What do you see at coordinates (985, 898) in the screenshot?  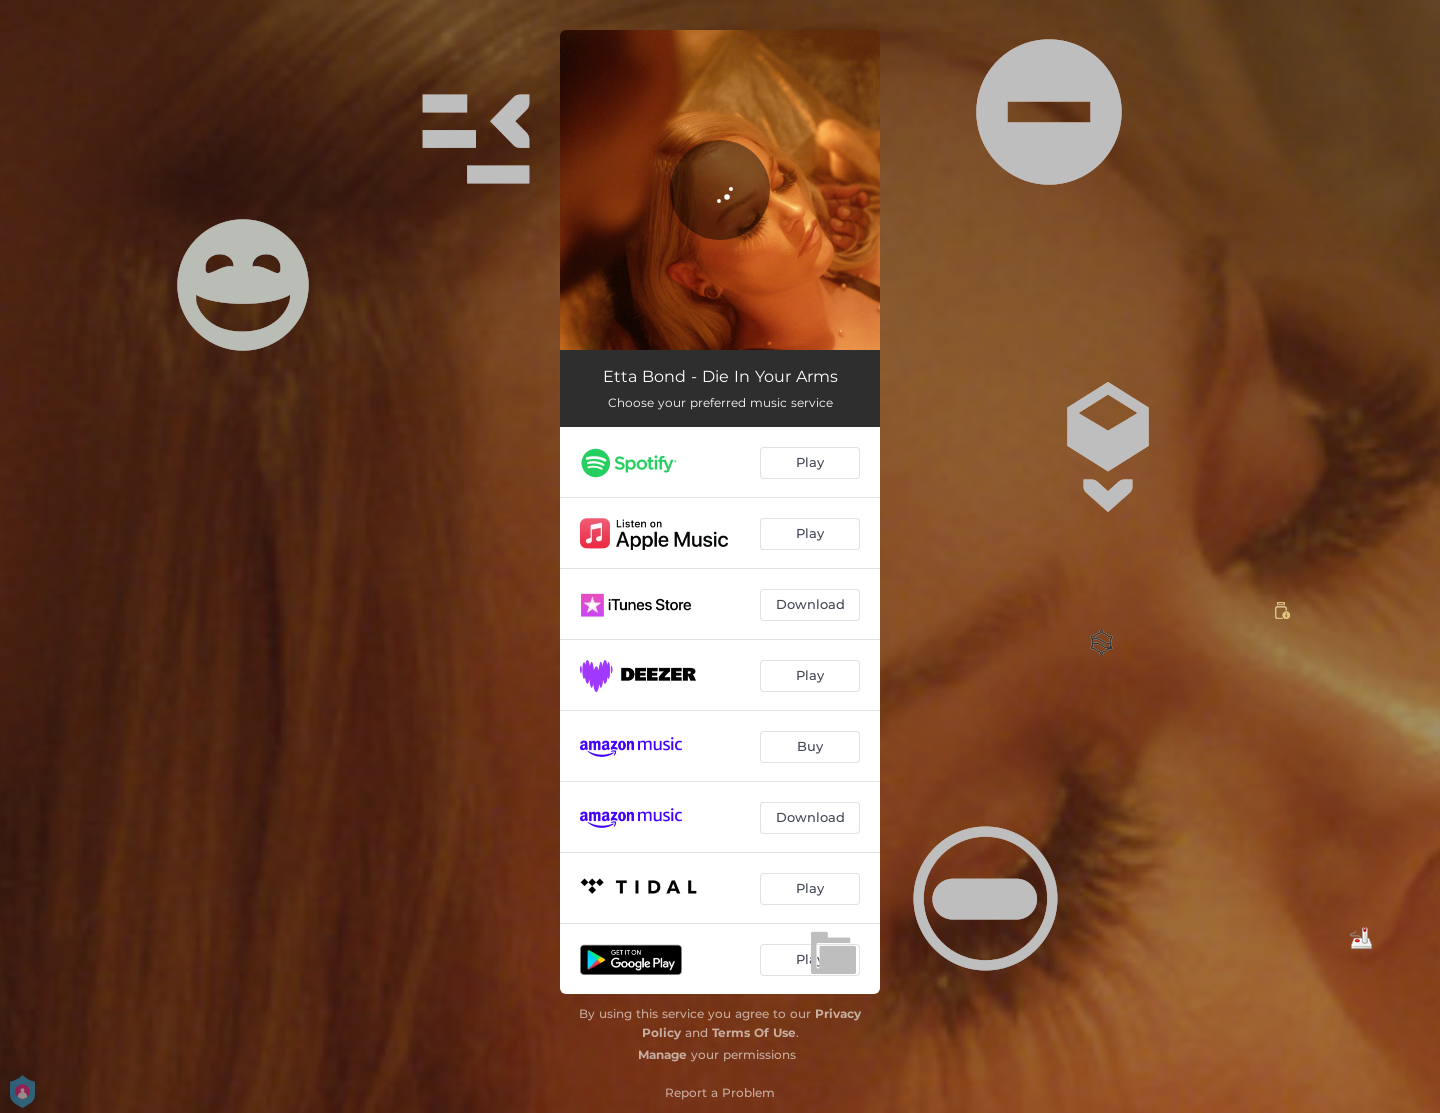 I see `indicates a partially selected or indeterminate radio button state` at bounding box center [985, 898].